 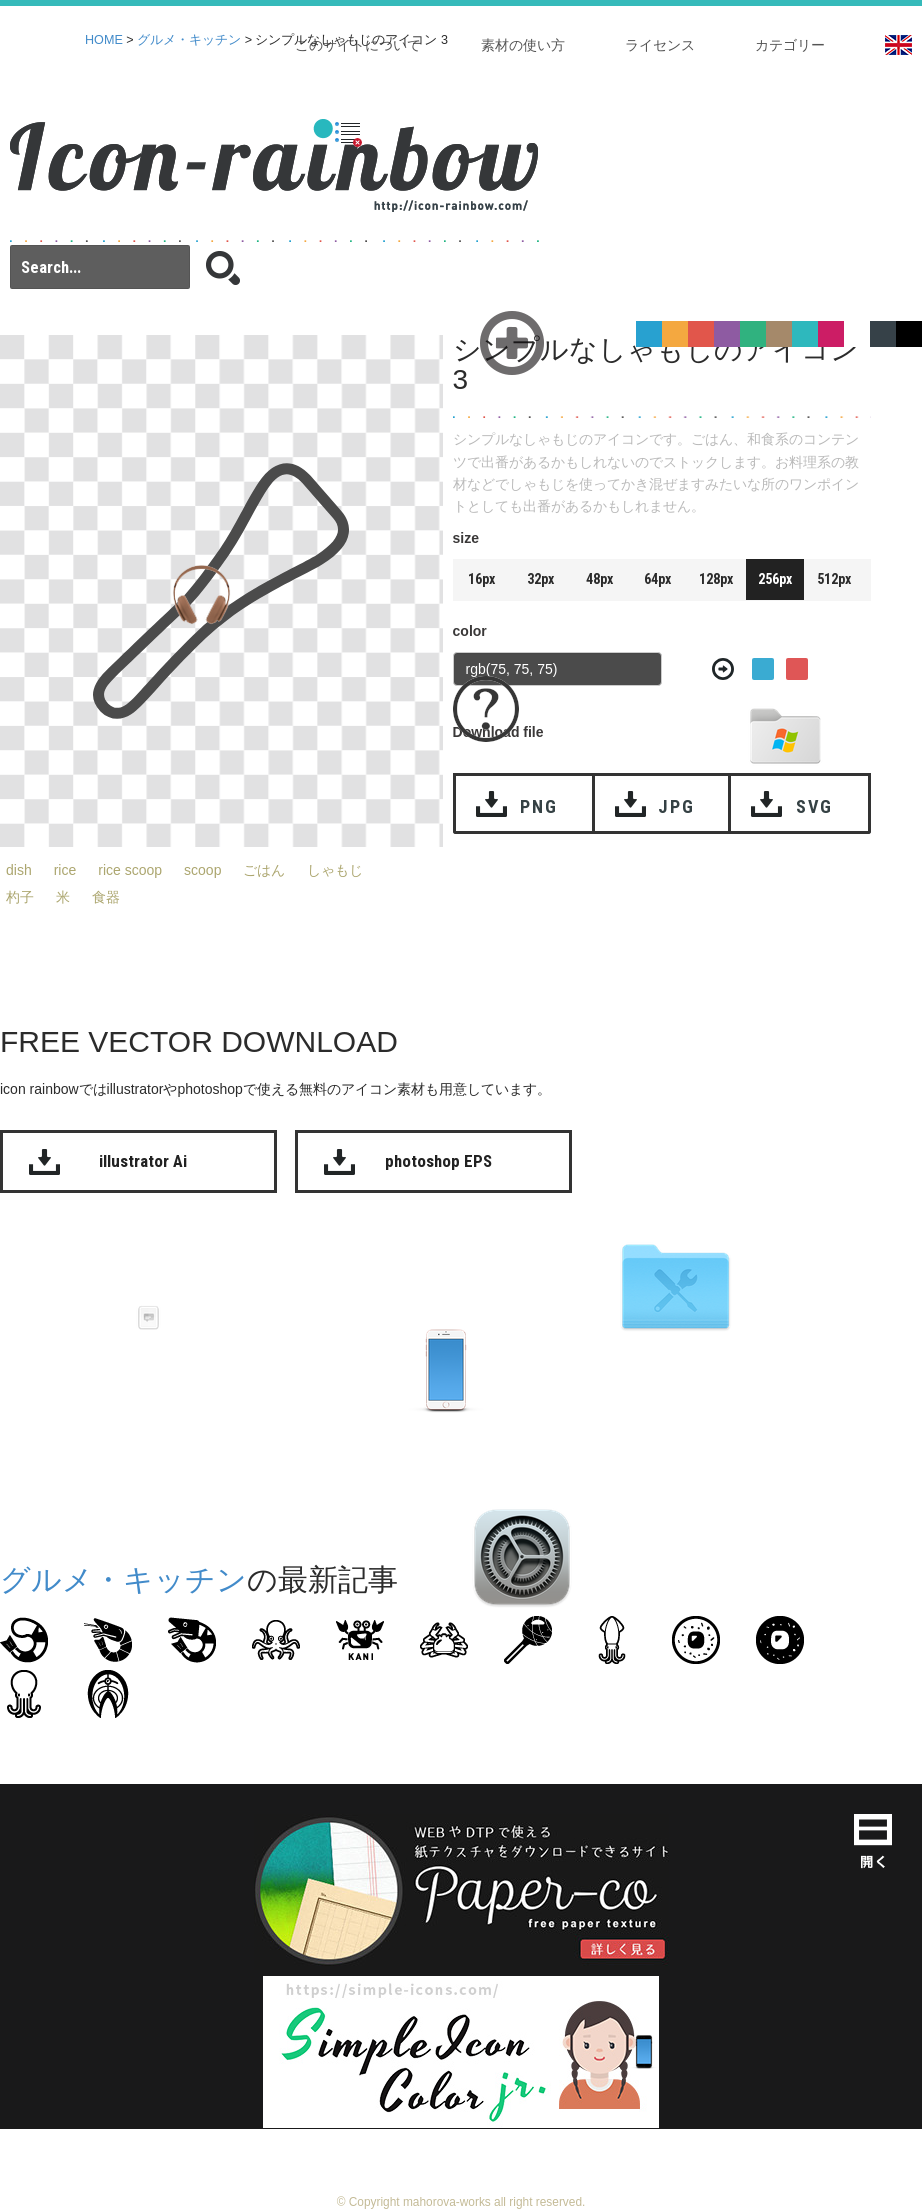 I want to click on open system settings or preferences, so click(x=522, y=1557).